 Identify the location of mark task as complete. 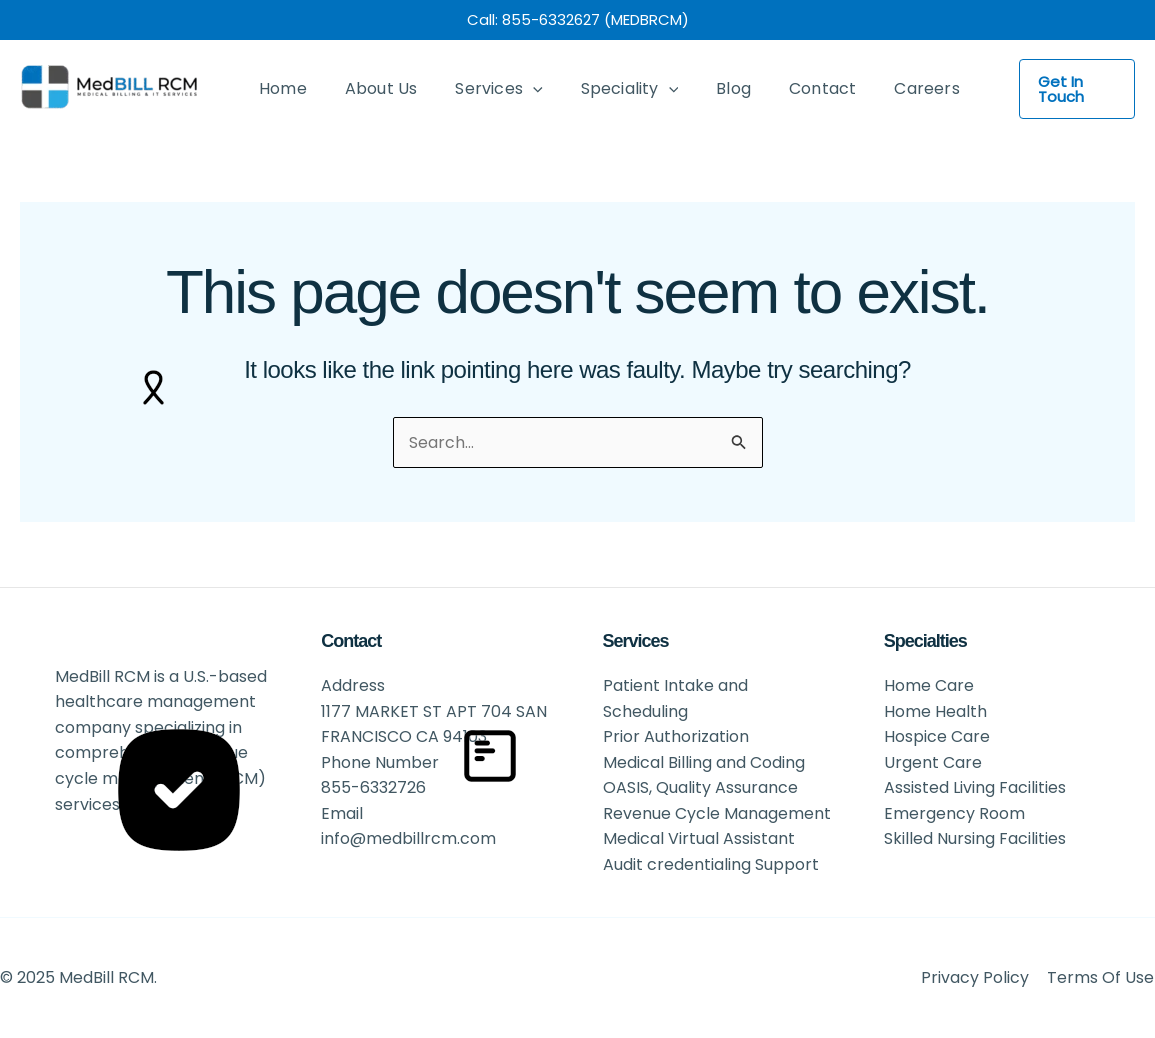
(179, 790).